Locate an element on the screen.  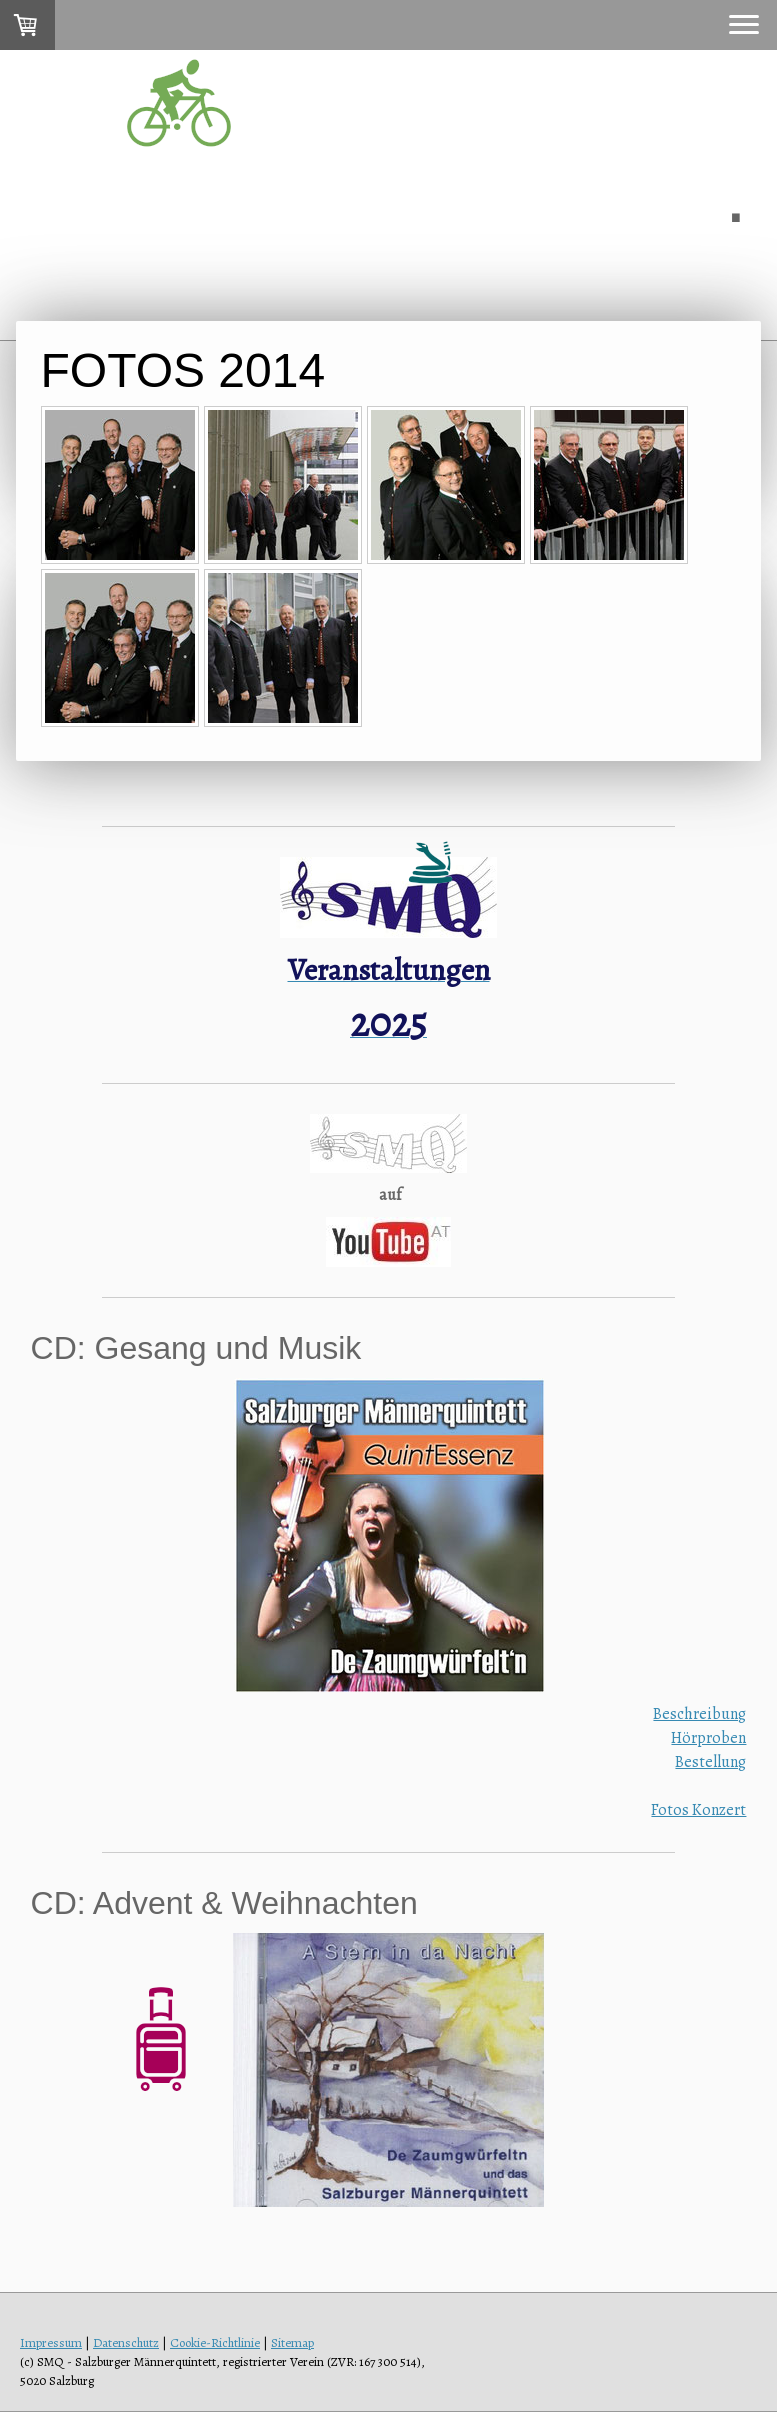
indicates danger or hazard warning is located at coordinates (430, 862).